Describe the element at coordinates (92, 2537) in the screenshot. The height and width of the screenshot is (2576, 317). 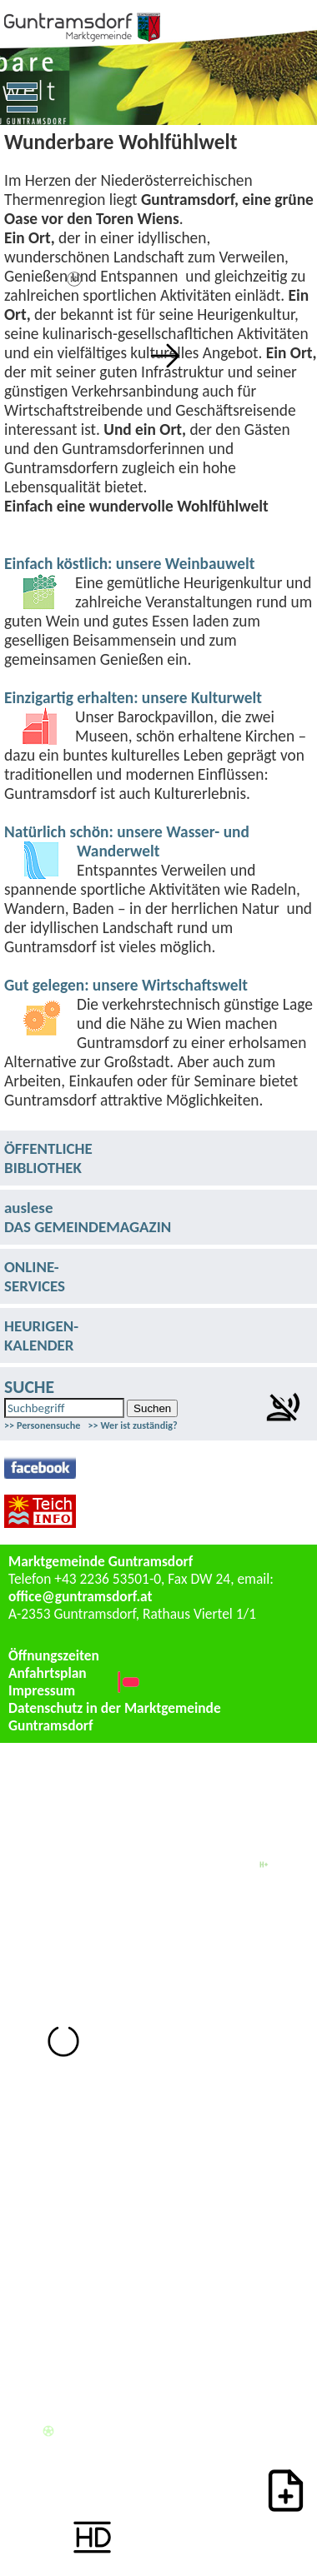
I see `indicates high-definition video quality` at that location.